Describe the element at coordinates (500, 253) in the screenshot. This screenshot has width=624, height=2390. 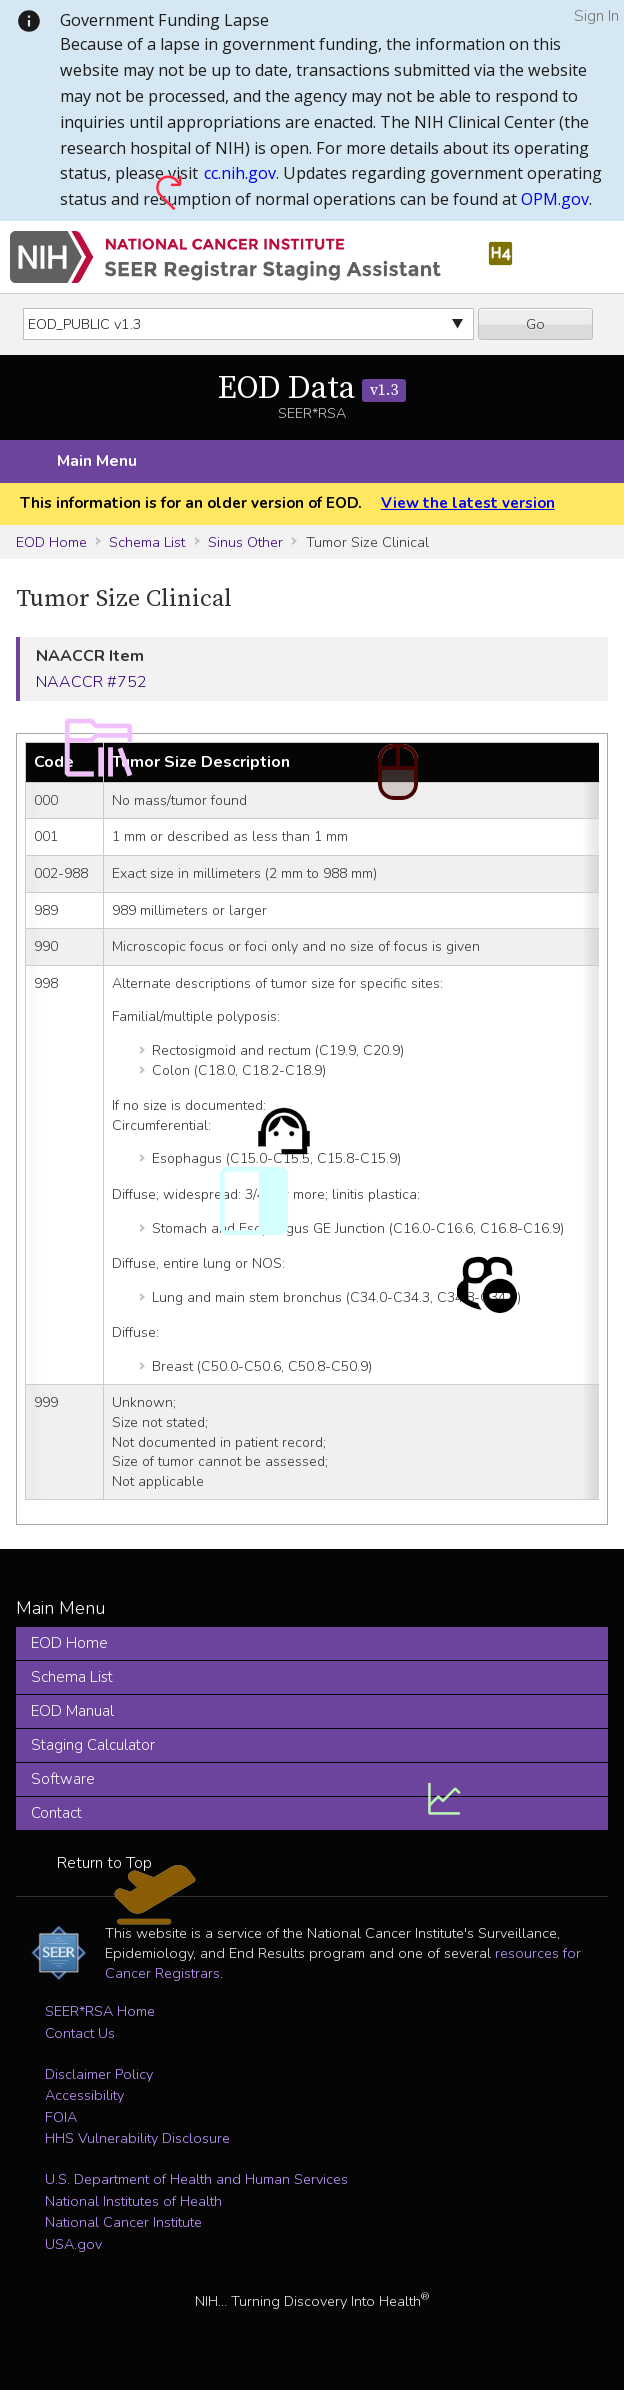
I see `format text as heading level 4` at that location.